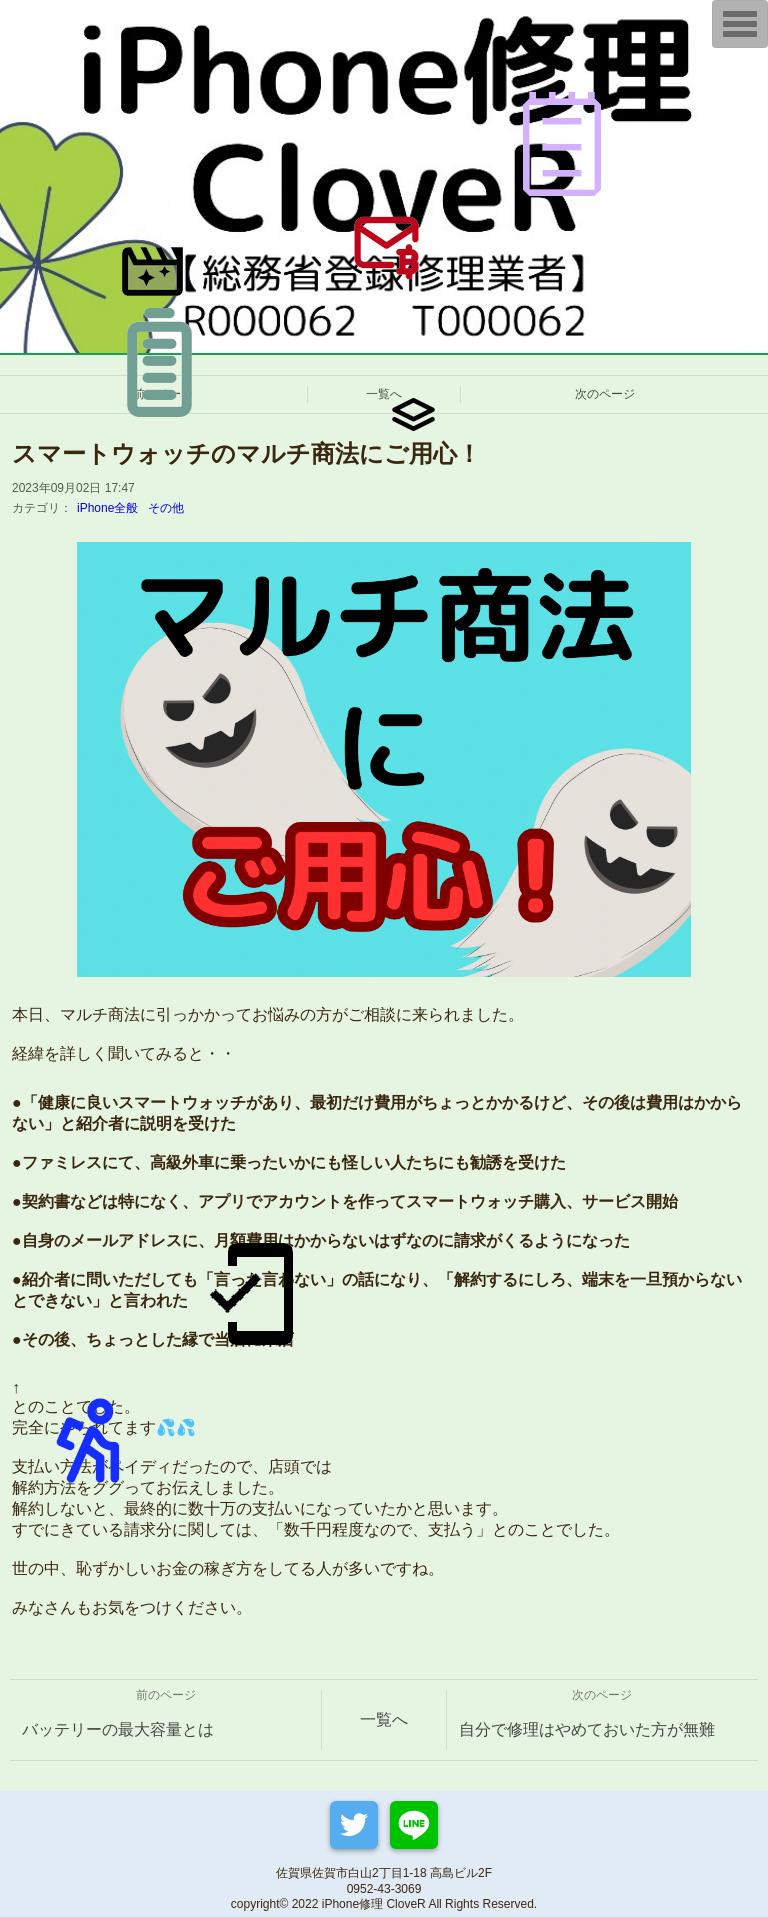  What do you see at coordinates (159, 362) in the screenshot?
I see `indicates battery is fully charged` at bounding box center [159, 362].